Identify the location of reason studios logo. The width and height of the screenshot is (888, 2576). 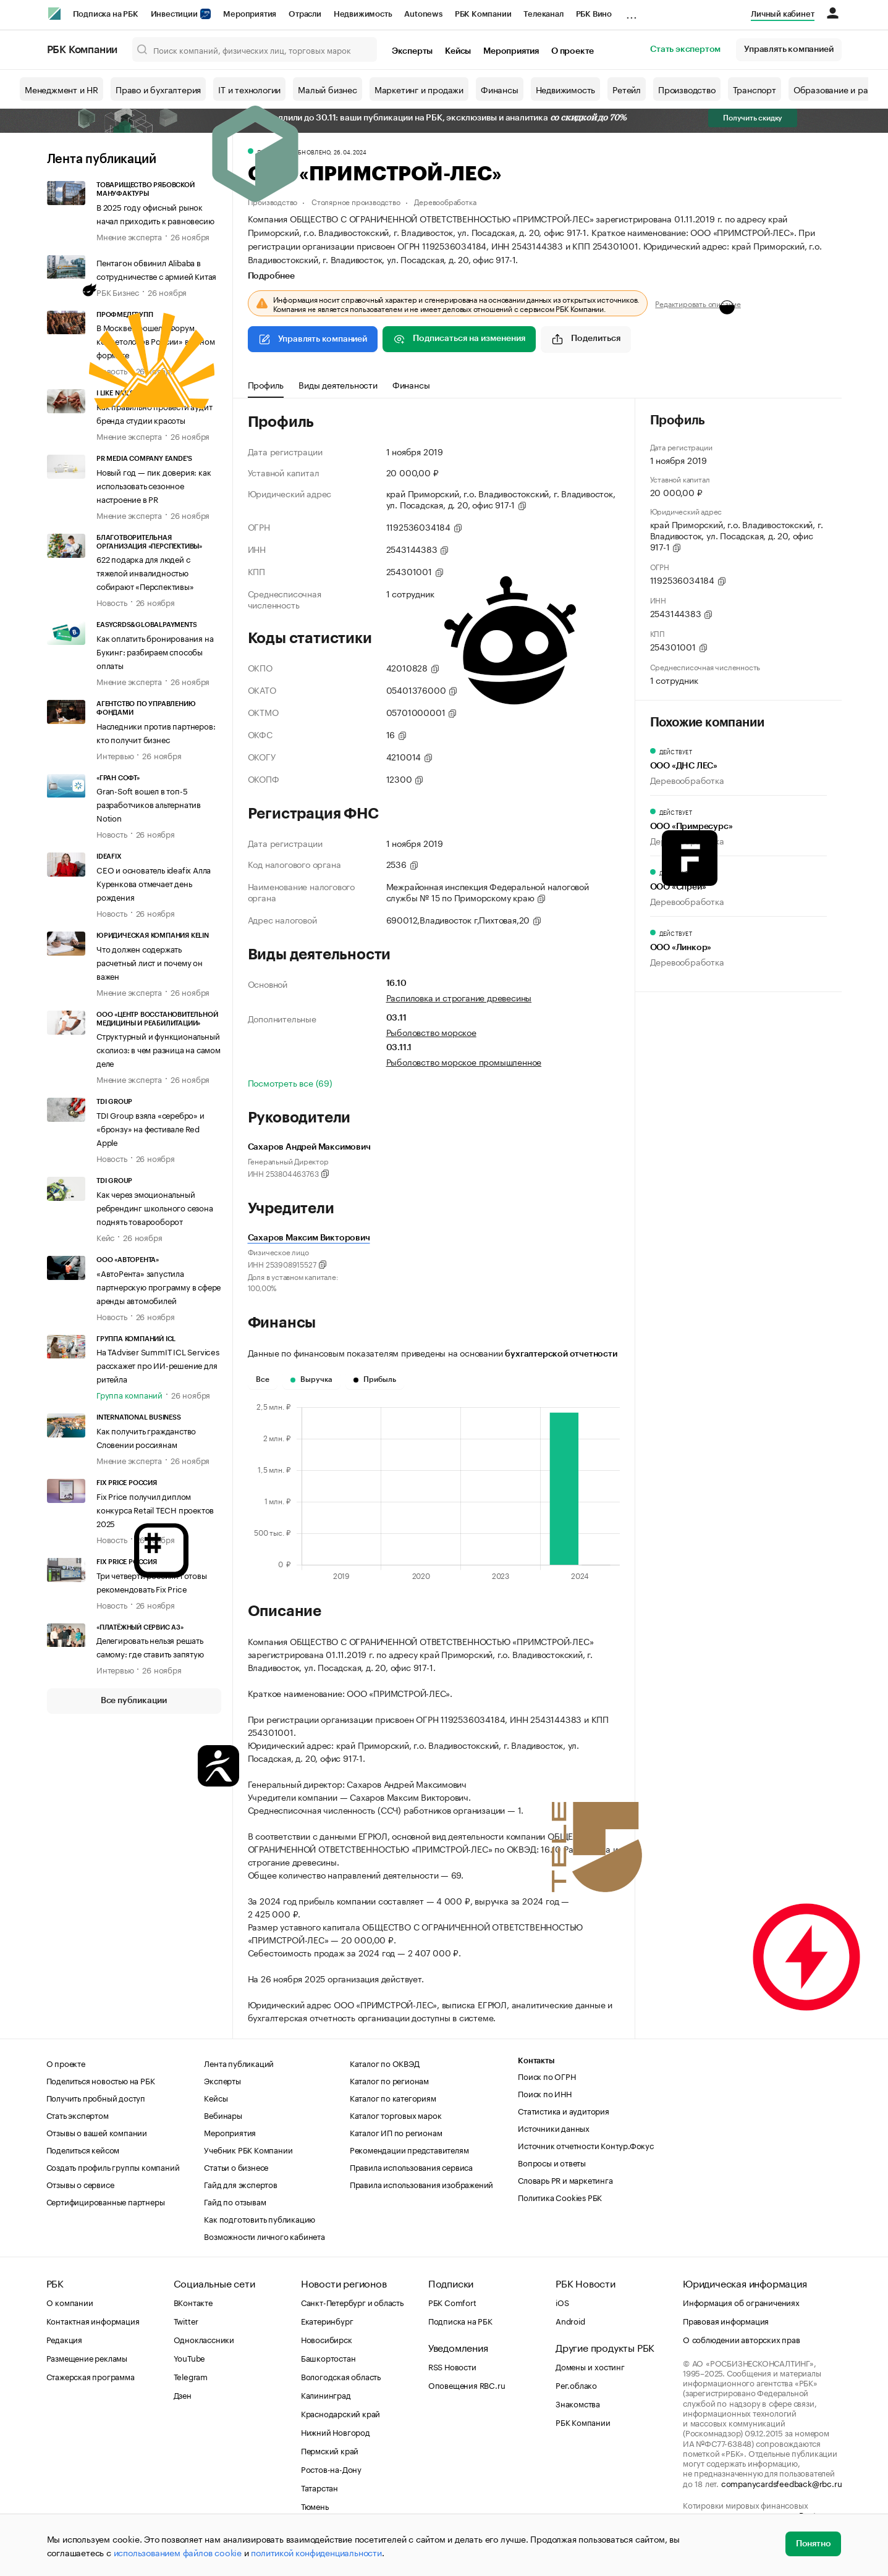
(255, 154).